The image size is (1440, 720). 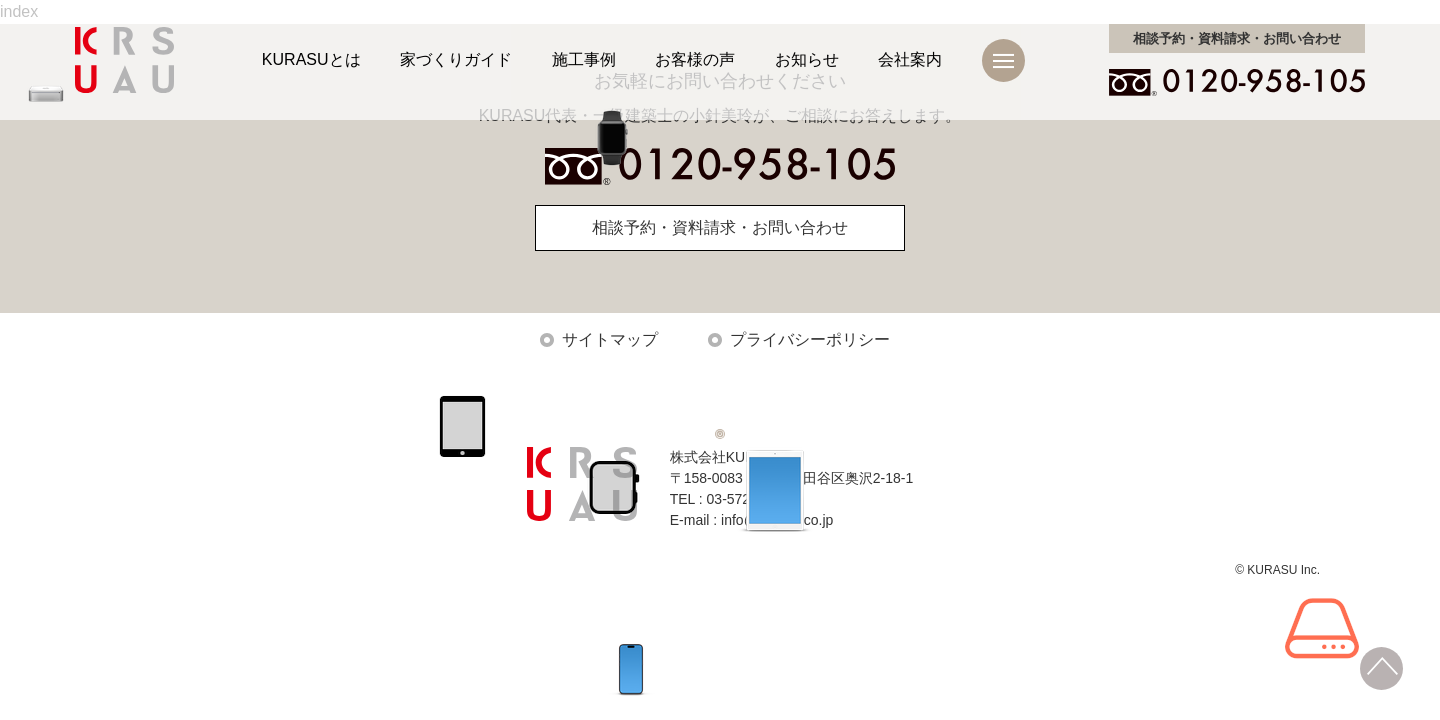 I want to click on view connected iPad device, so click(x=462, y=425).